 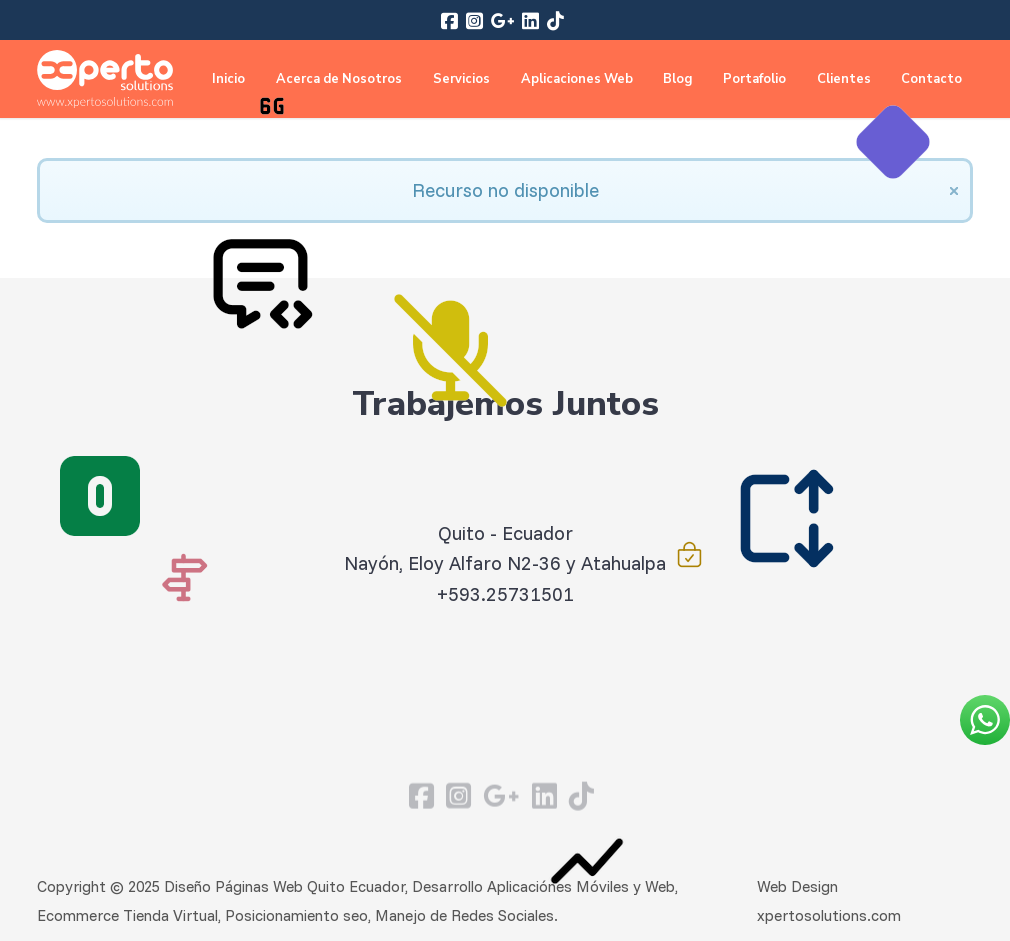 I want to click on indicates zero items or empty count, so click(x=100, y=496).